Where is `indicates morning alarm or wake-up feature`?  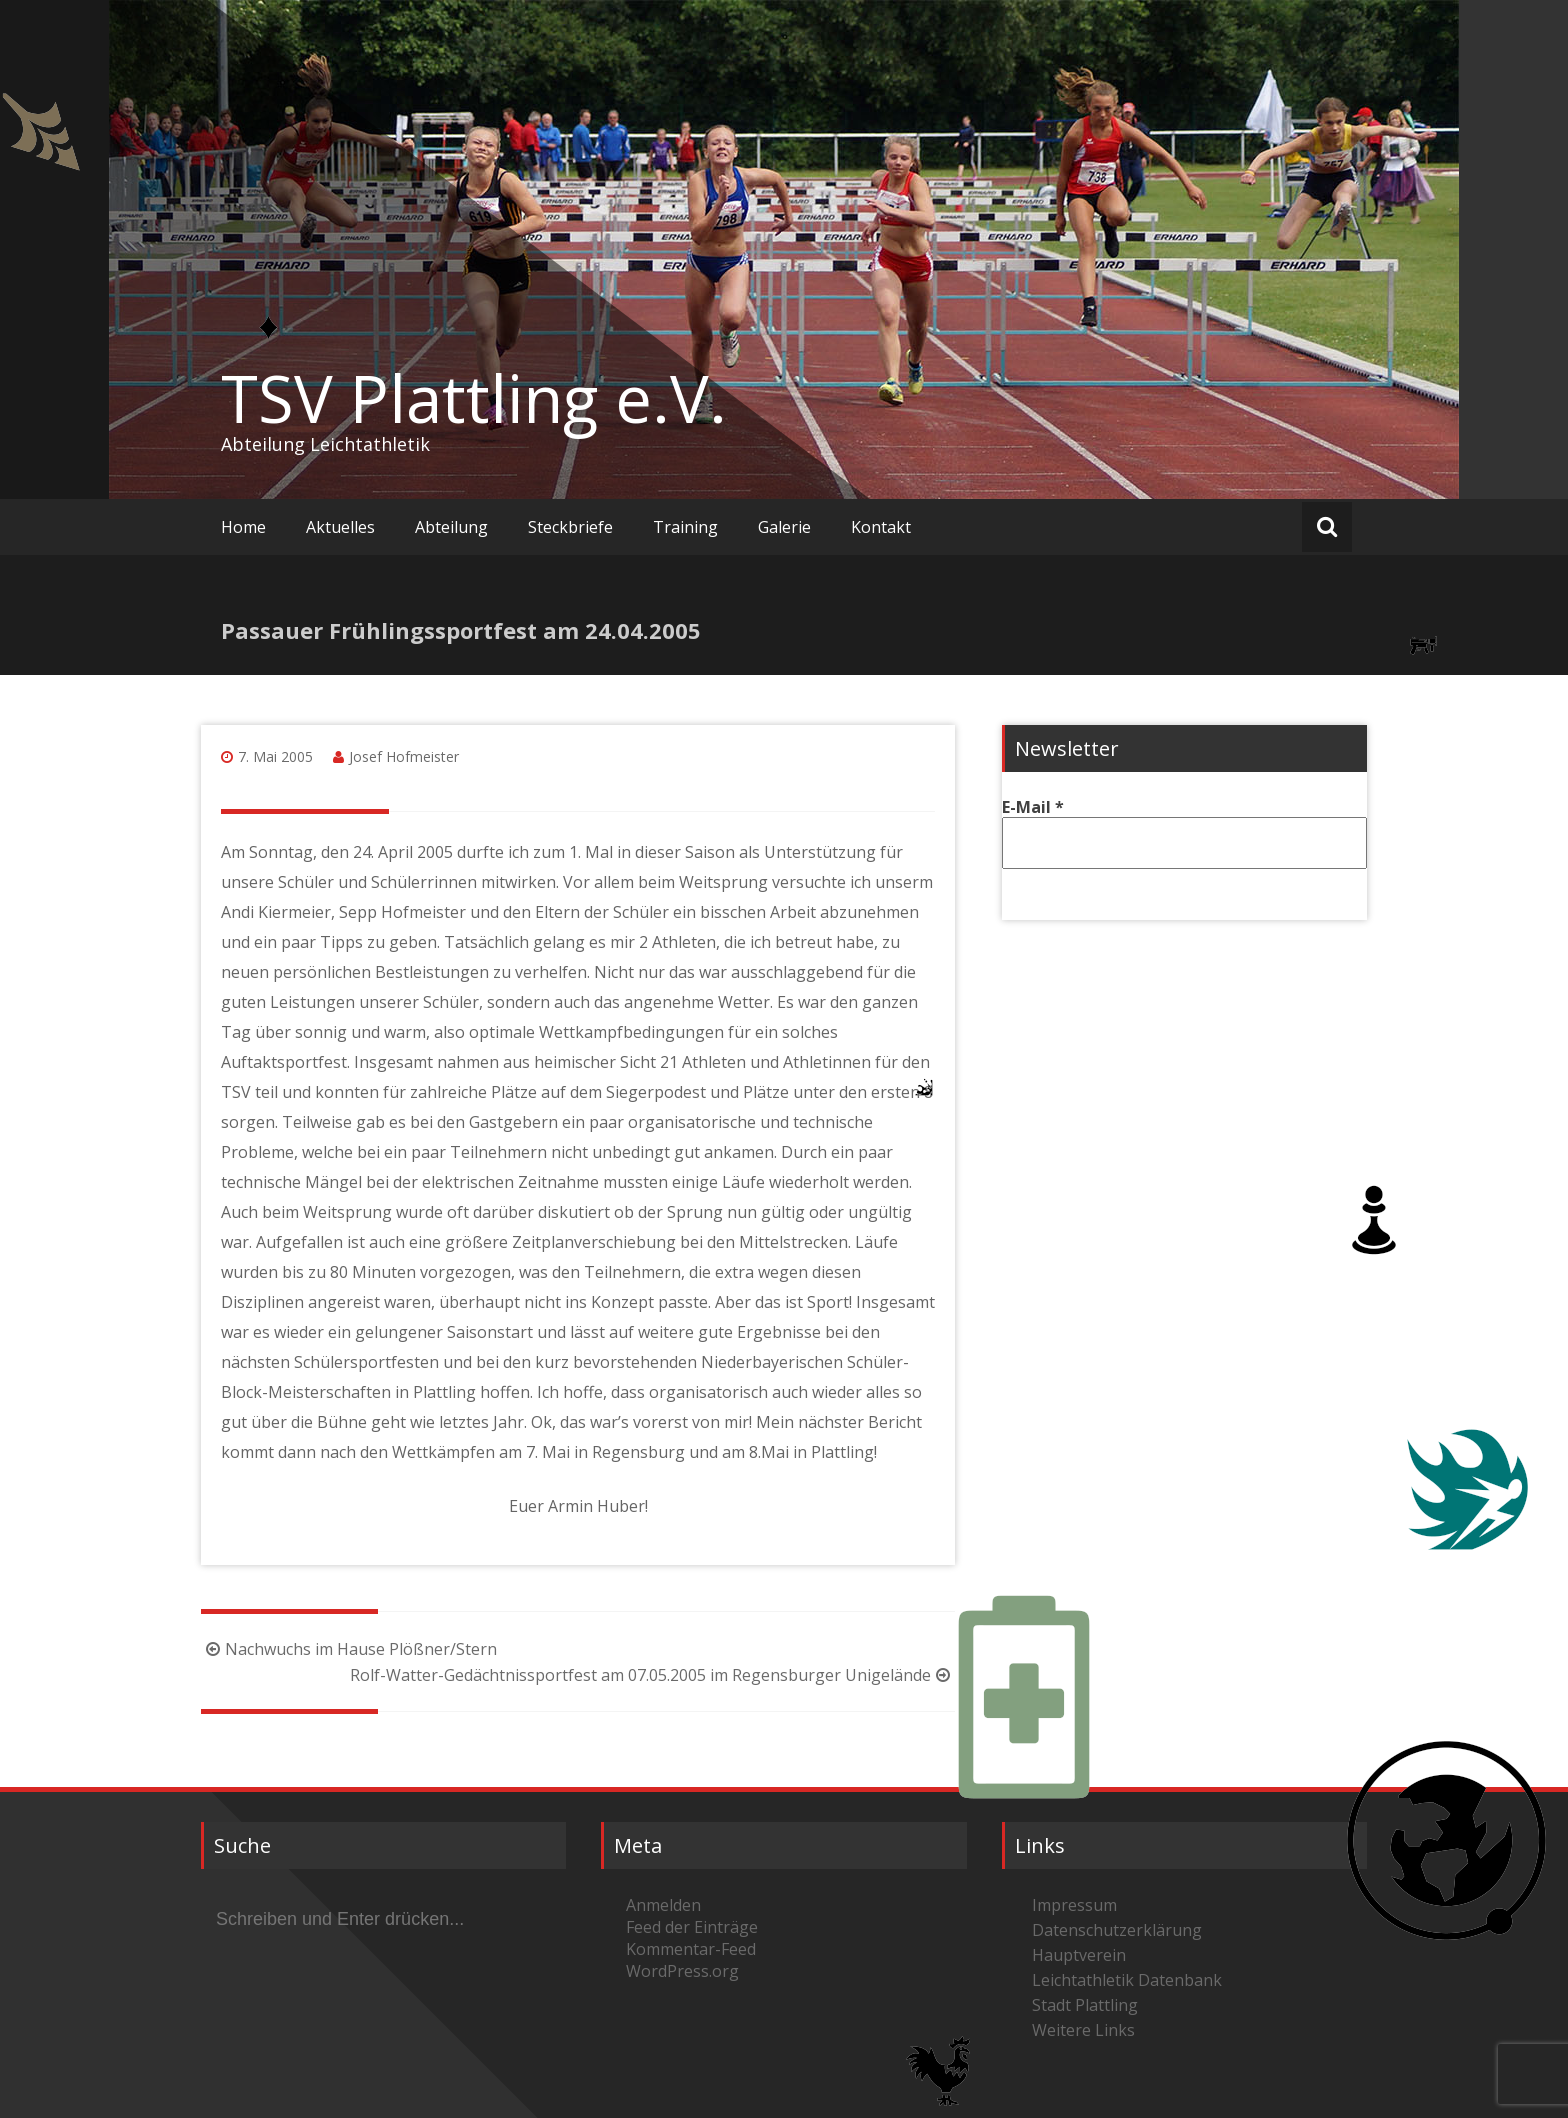 indicates morning alarm or wake-up feature is located at coordinates (938, 2071).